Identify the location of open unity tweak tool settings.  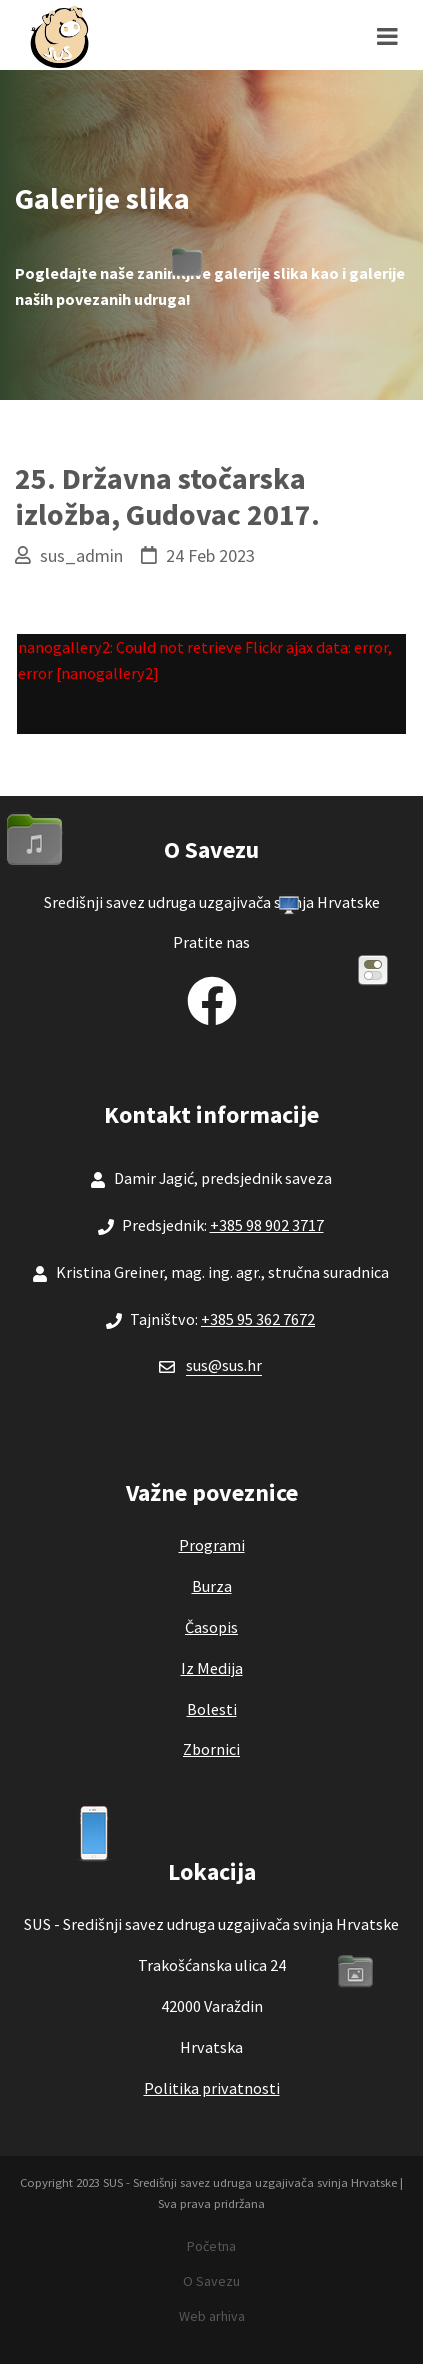
(373, 970).